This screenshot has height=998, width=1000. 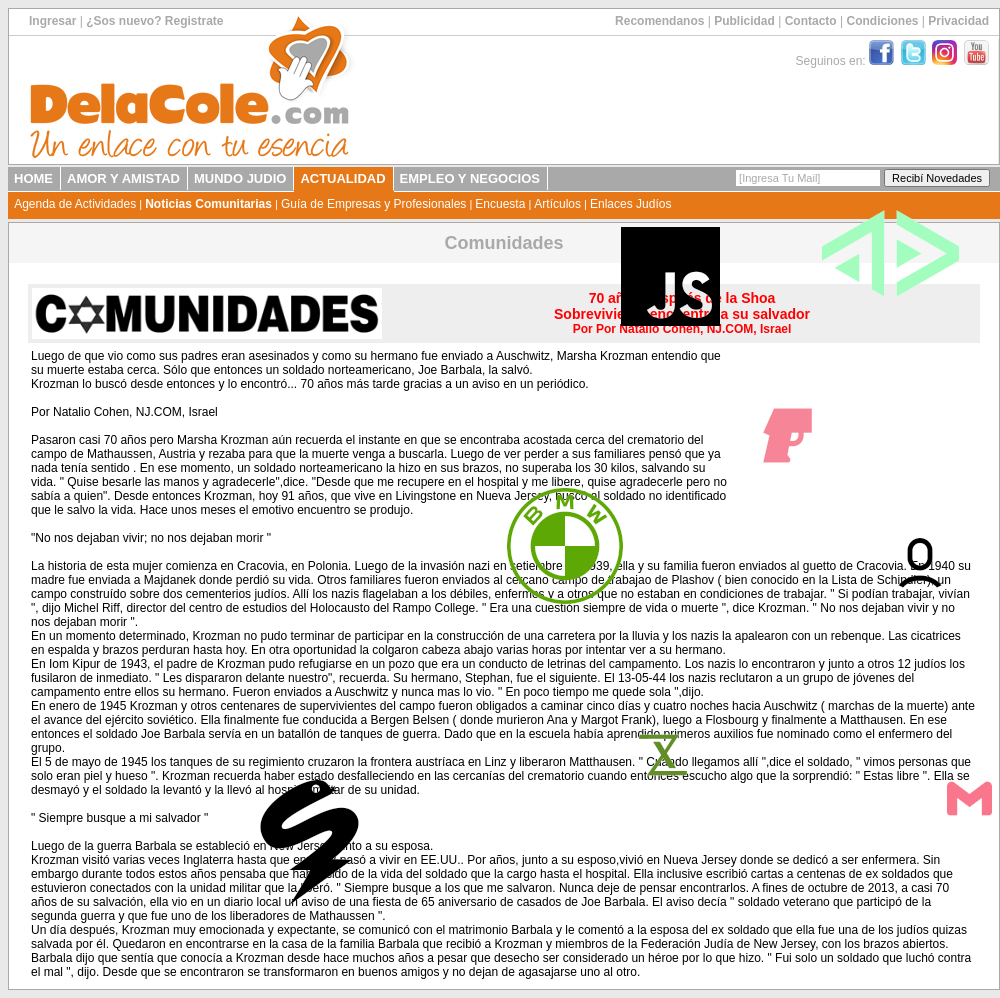 I want to click on numba python compiler logo, so click(x=309, y=842).